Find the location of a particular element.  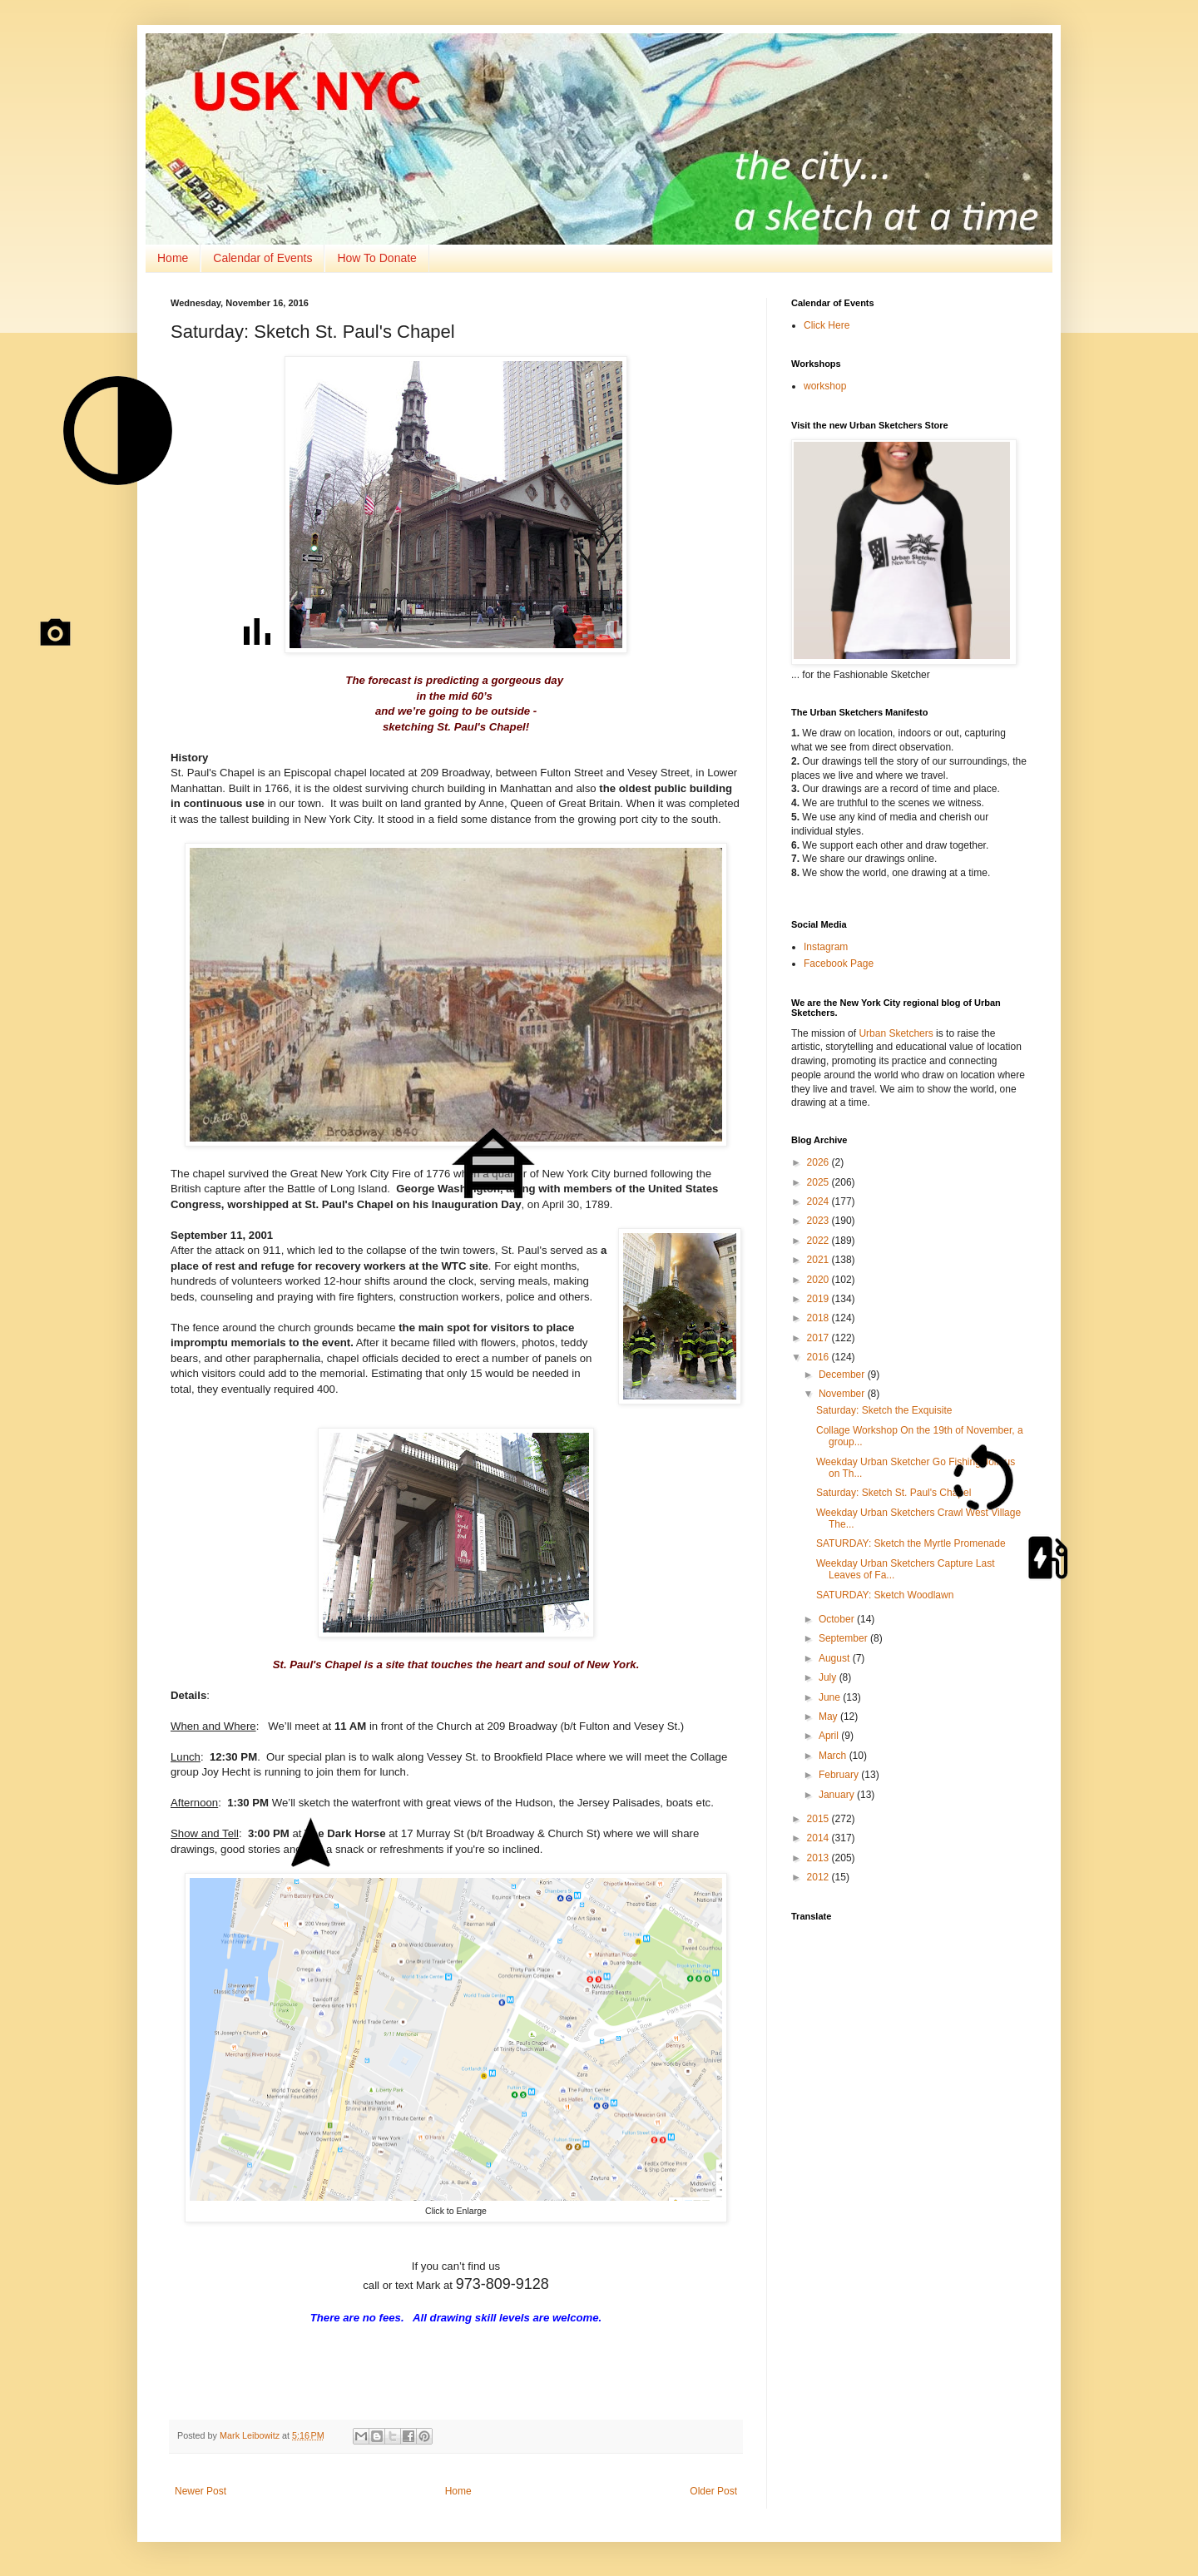

view analytics or statistics is located at coordinates (257, 632).